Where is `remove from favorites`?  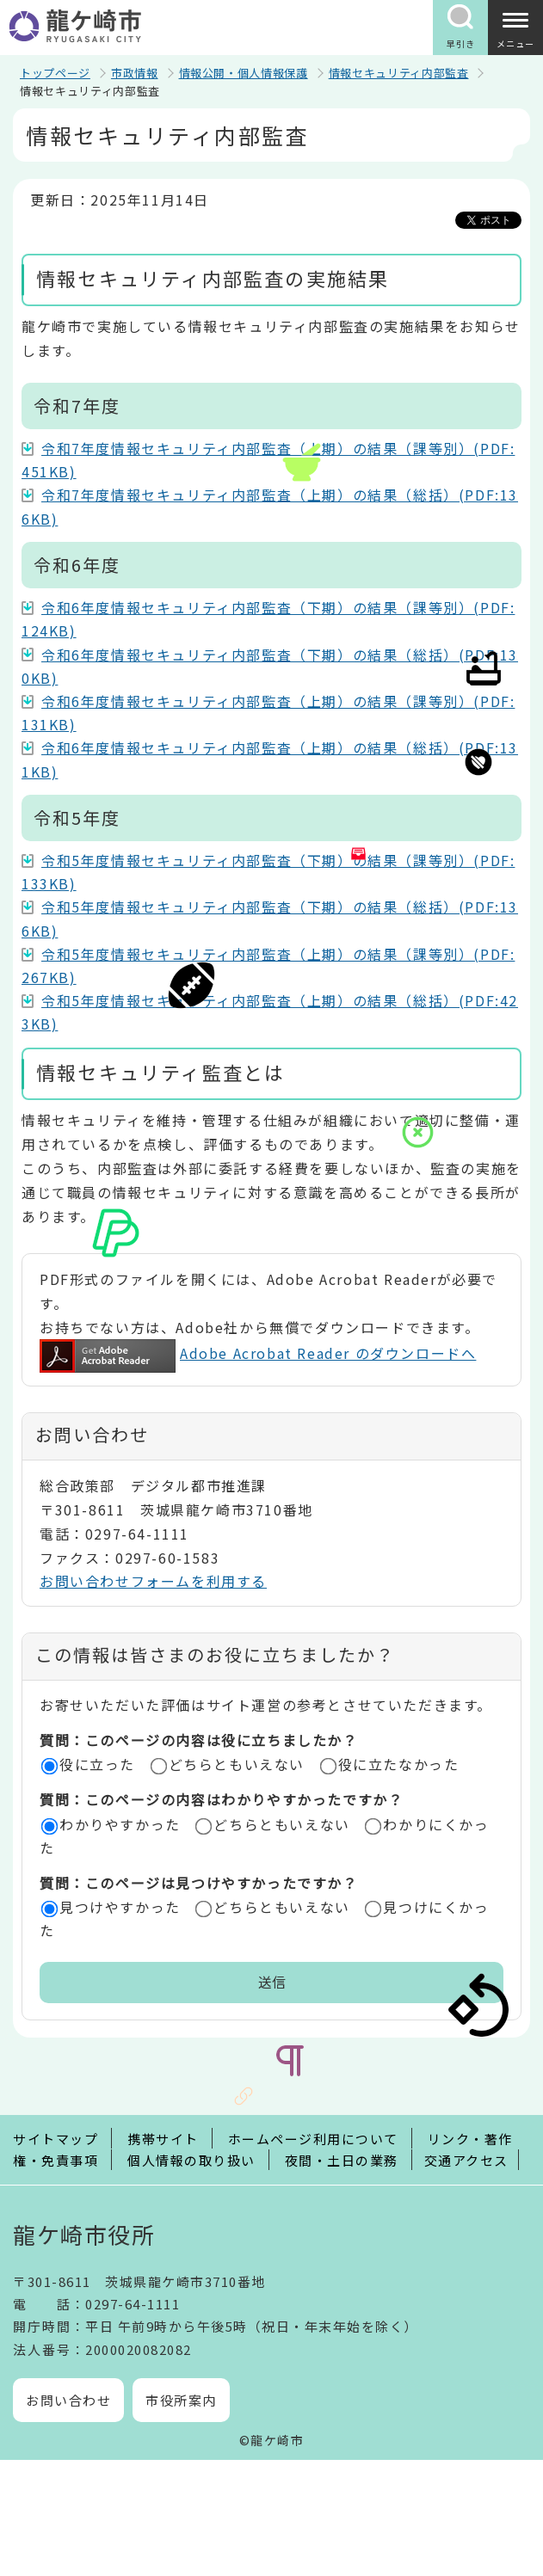
remove from favorites is located at coordinates (478, 762).